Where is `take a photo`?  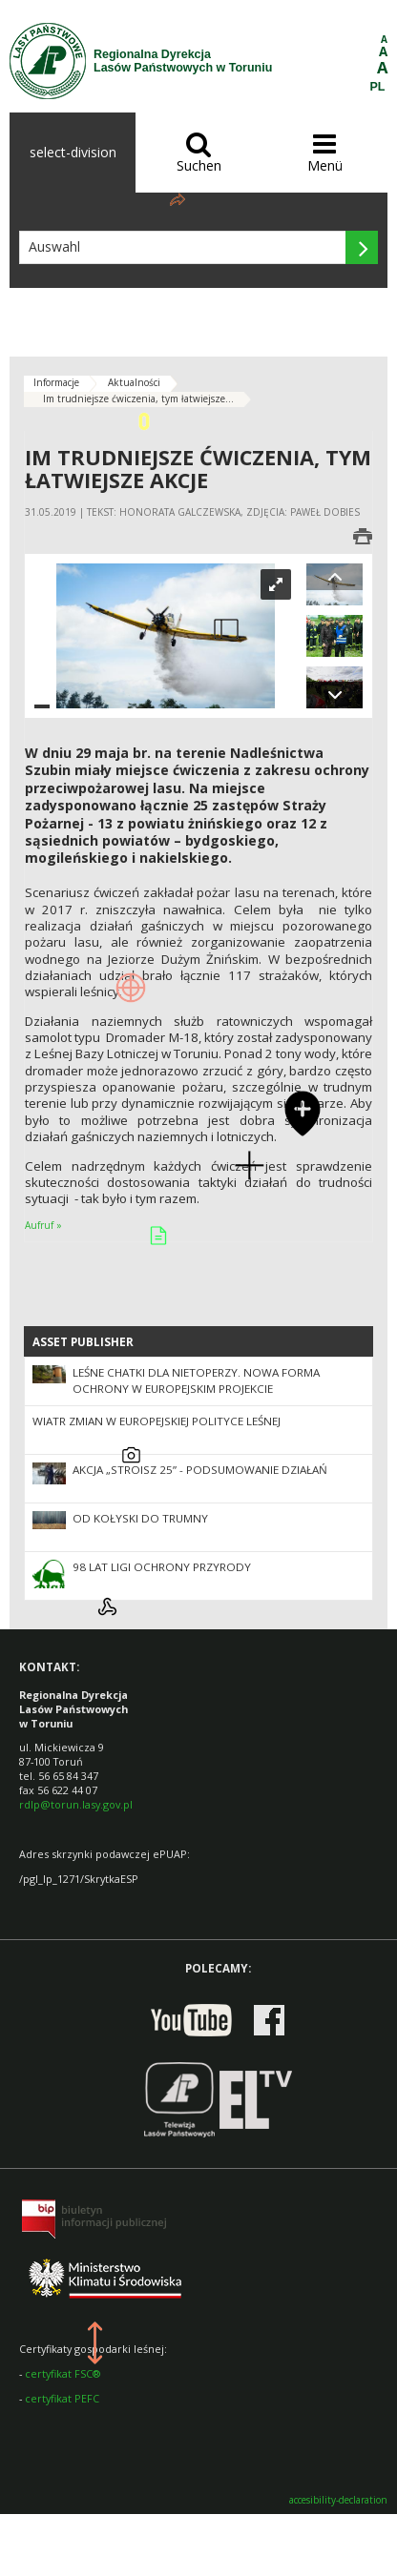 take a photo is located at coordinates (131, 1455).